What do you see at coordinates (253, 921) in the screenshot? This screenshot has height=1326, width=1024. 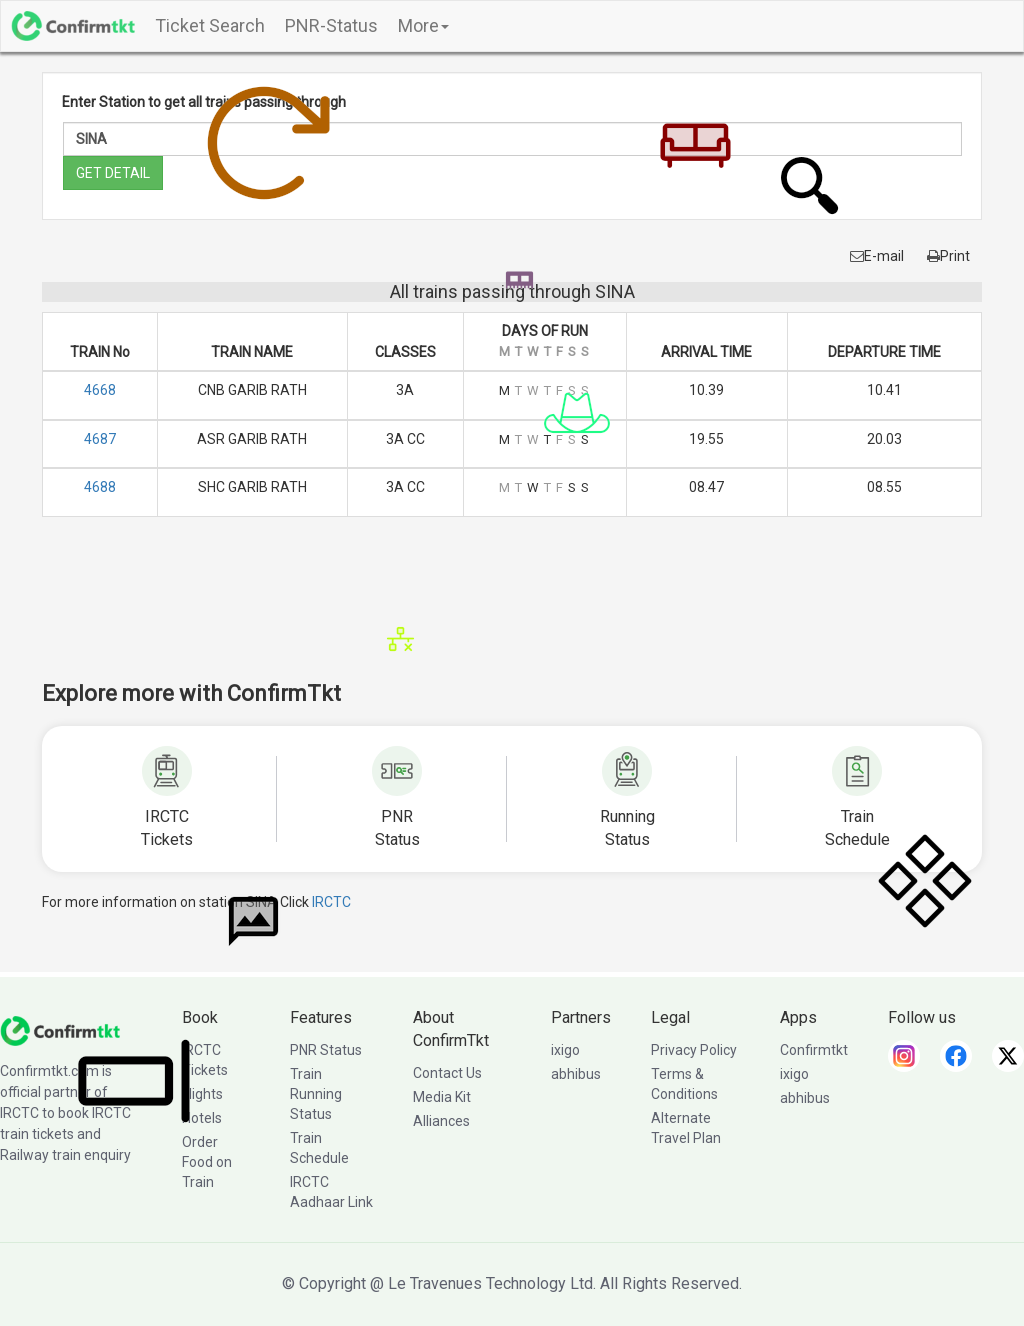 I see `send or receive a picture message (MMS)` at bounding box center [253, 921].